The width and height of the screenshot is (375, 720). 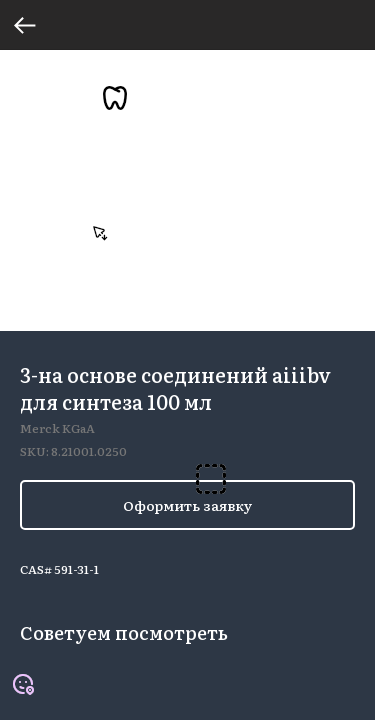 What do you see at coordinates (23, 684) in the screenshot?
I see `pin your current mood or status` at bounding box center [23, 684].